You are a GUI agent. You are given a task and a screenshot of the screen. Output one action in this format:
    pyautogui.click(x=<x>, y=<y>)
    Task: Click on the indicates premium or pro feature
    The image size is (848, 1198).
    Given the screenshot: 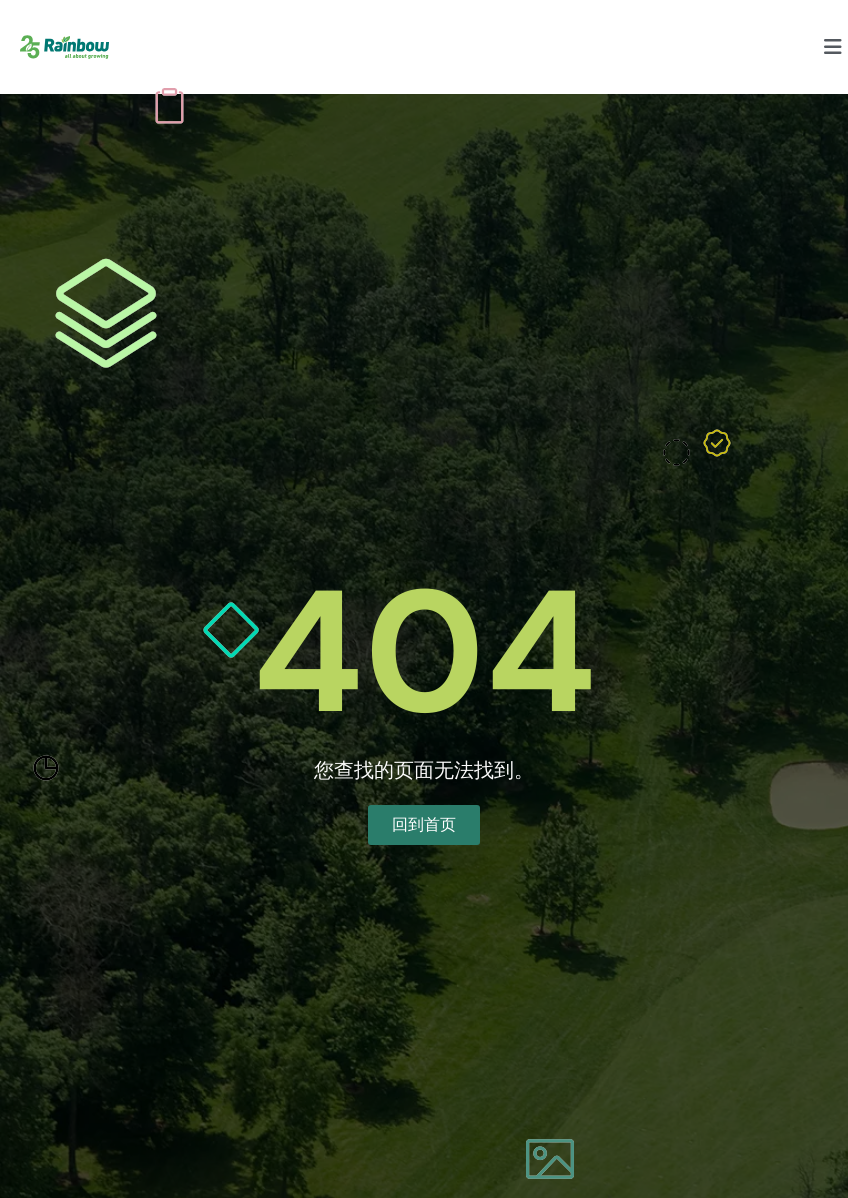 What is the action you would take?
    pyautogui.click(x=231, y=630)
    